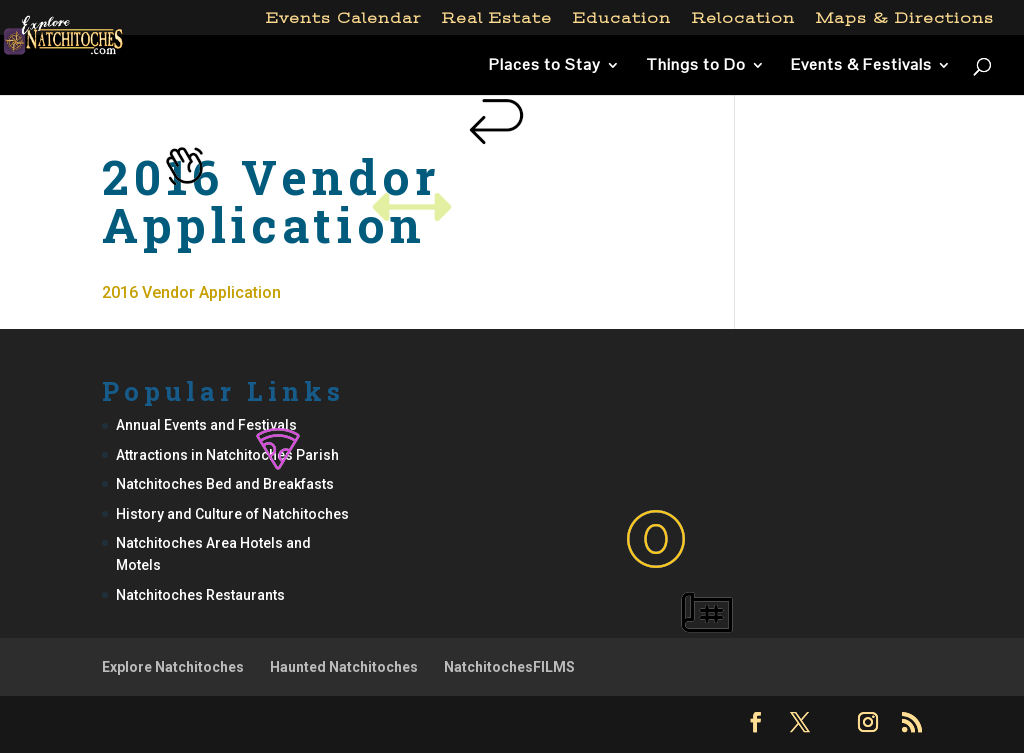  I want to click on send a greeting or say hello, so click(184, 165).